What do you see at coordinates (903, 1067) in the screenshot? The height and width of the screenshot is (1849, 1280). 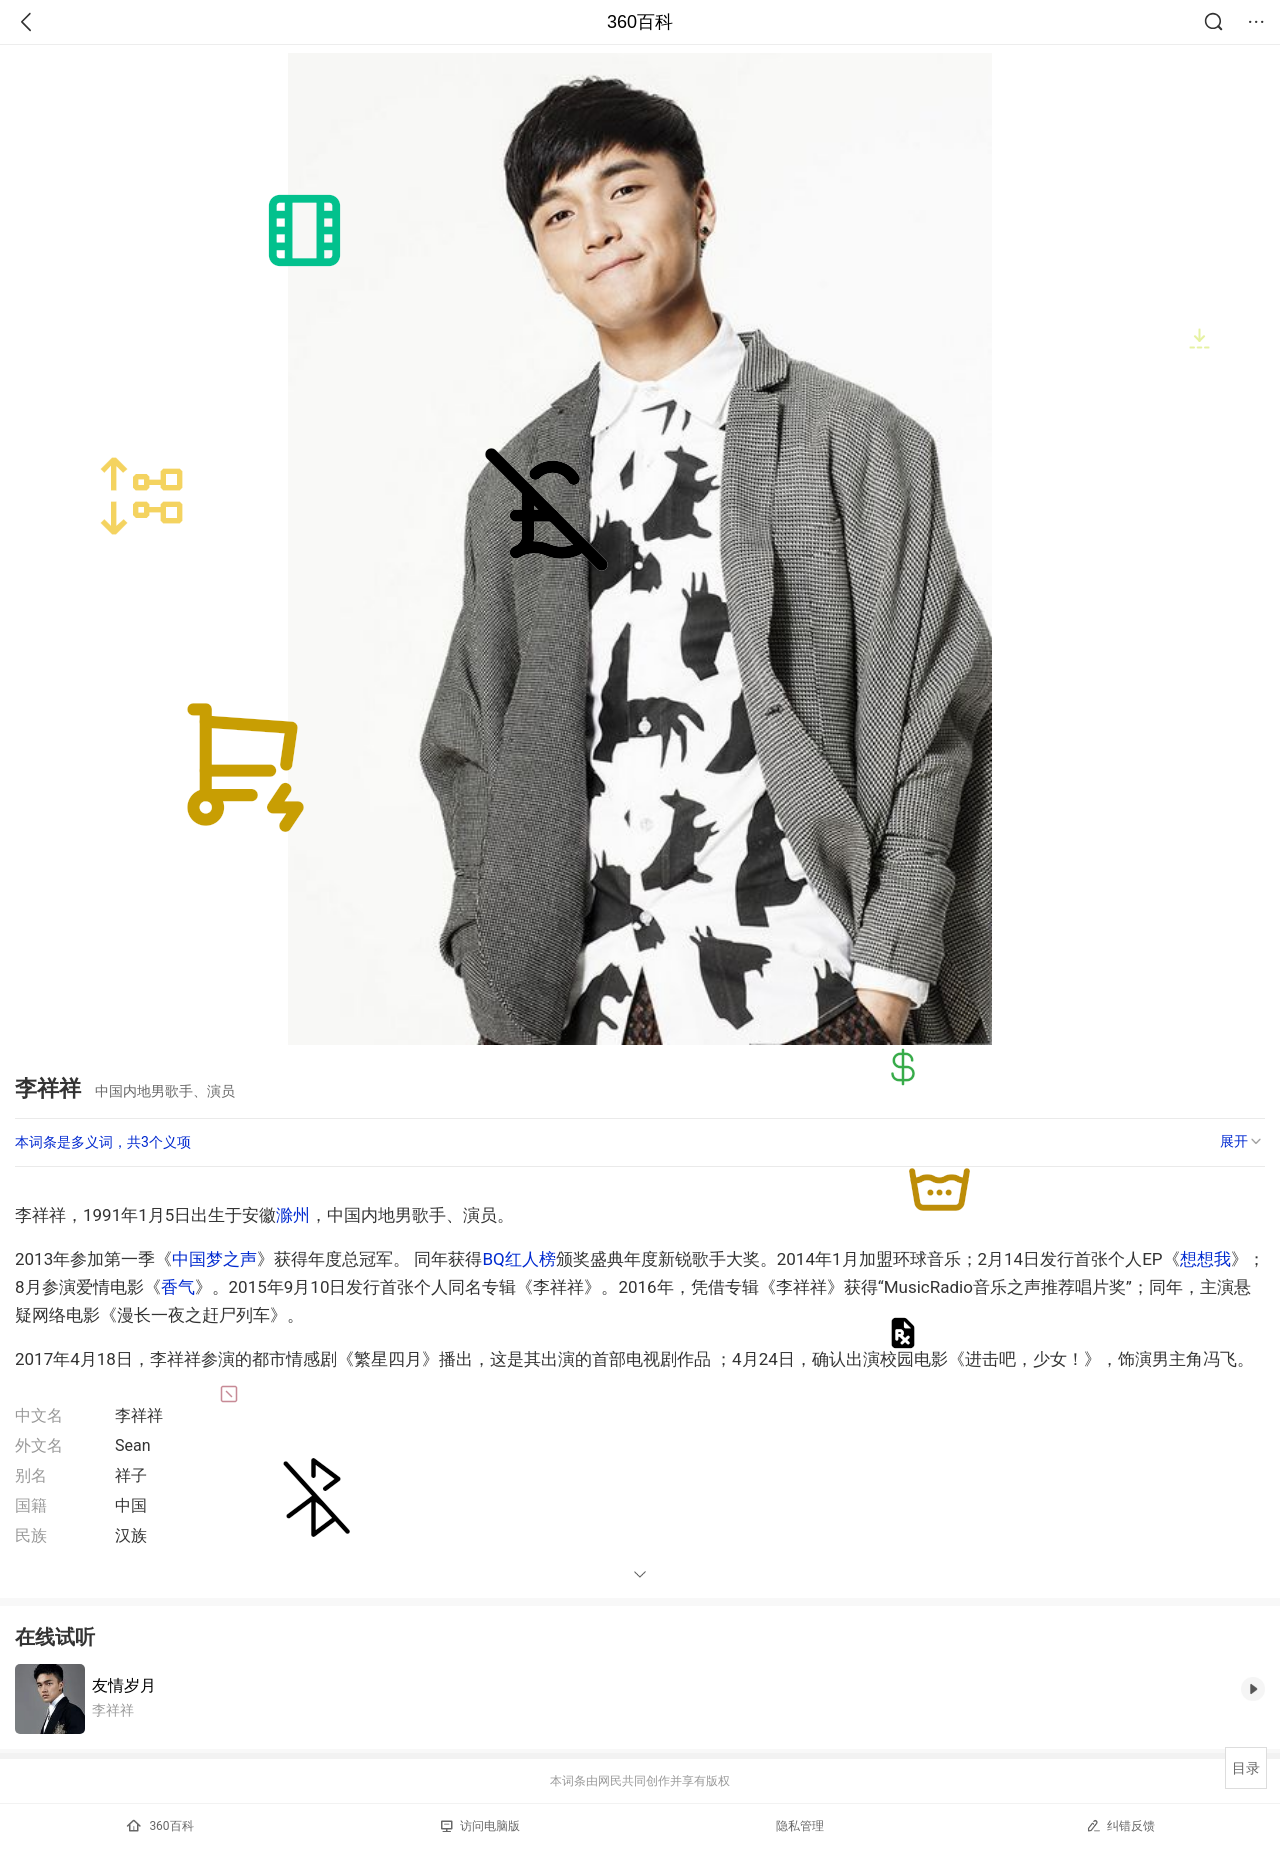 I see `view pricing or payment options` at bounding box center [903, 1067].